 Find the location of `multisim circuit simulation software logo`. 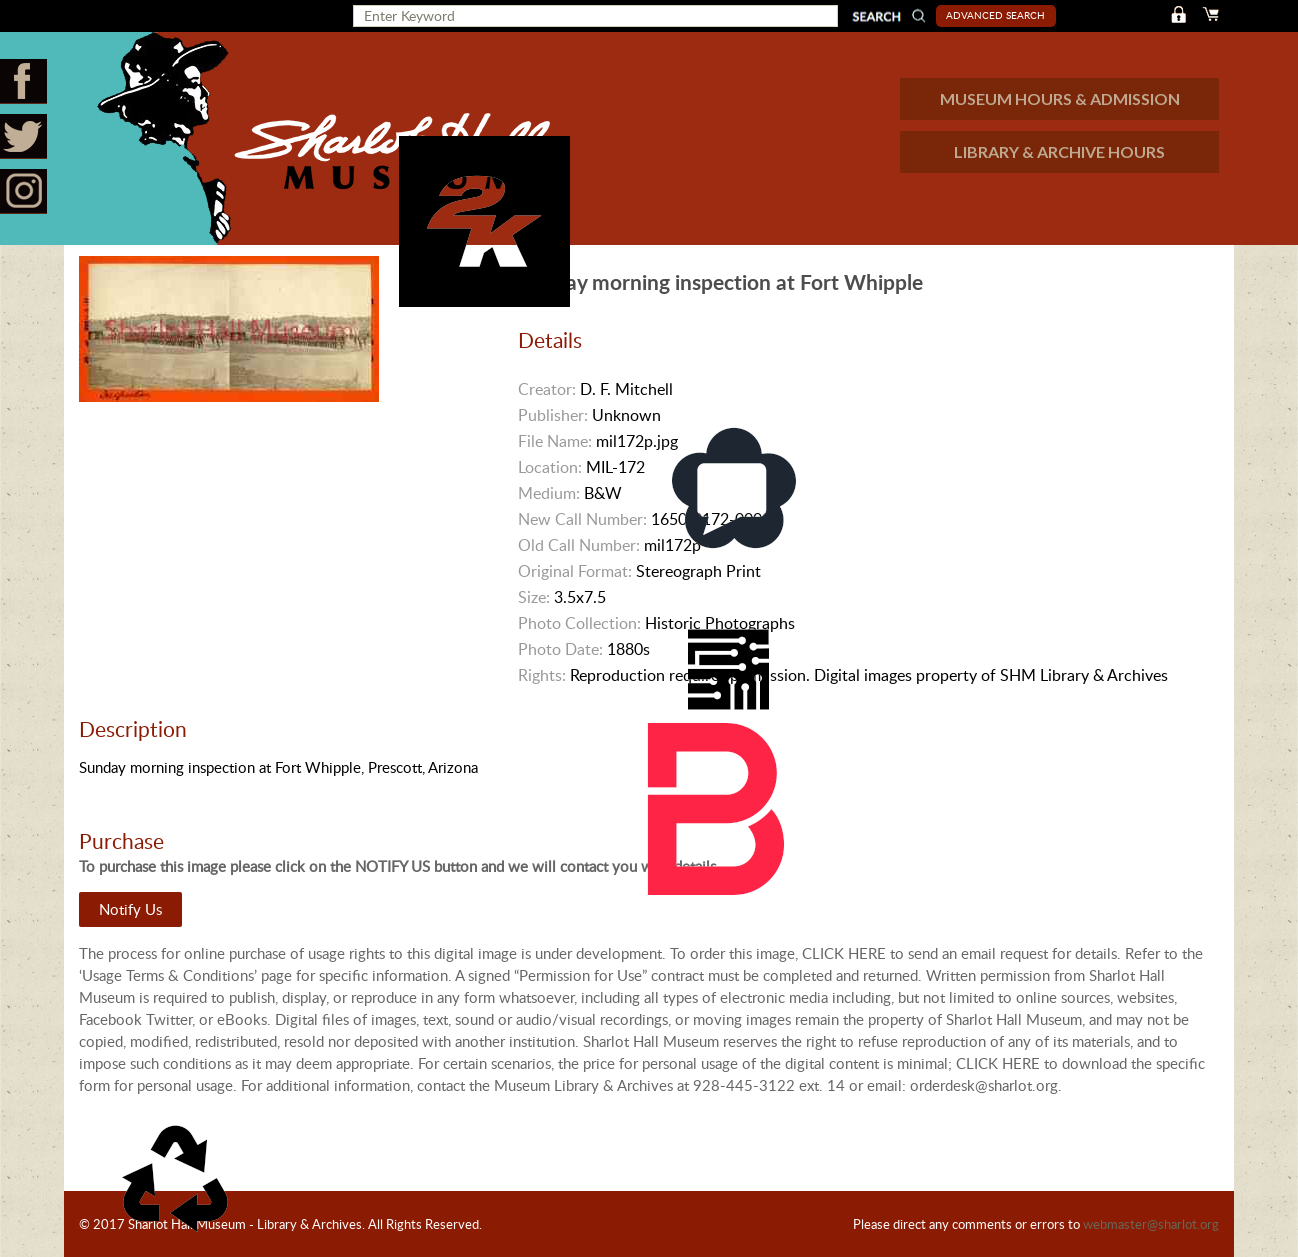

multisim circuit simulation software logo is located at coordinates (728, 669).